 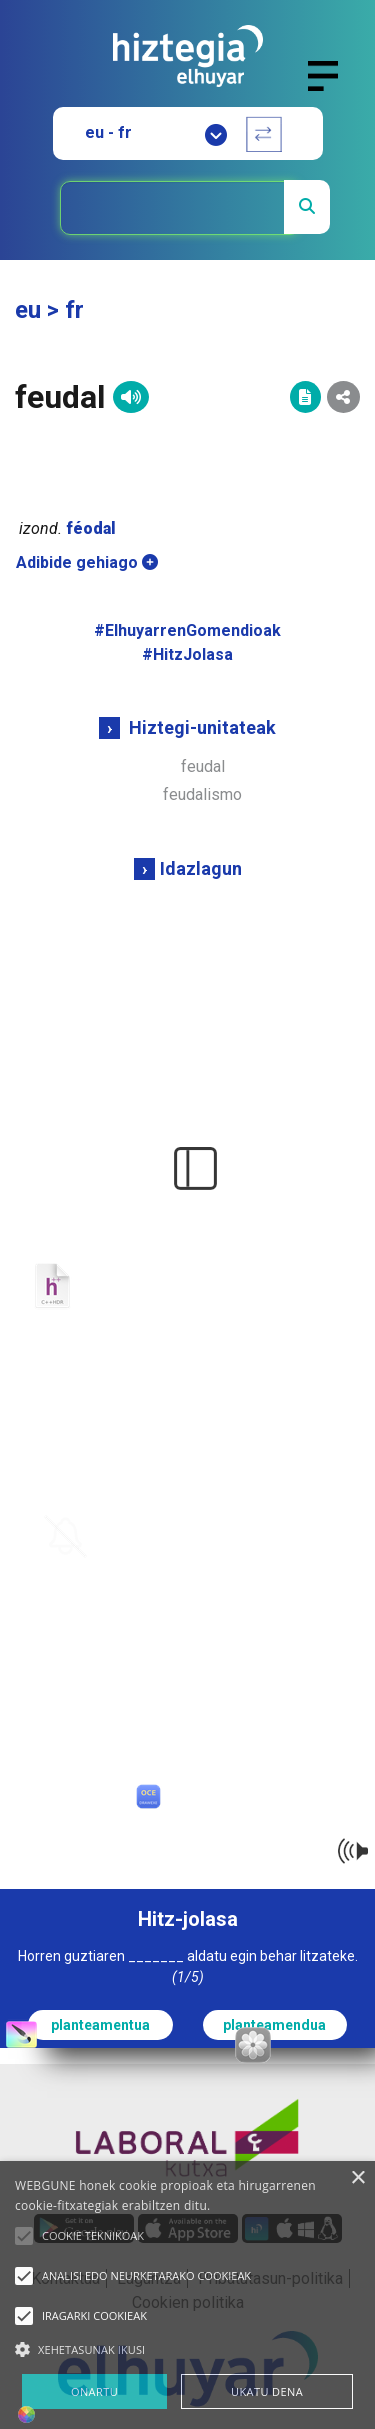 What do you see at coordinates (52, 1286) in the screenshot?
I see `a C++ header file` at bounding box center [52, 1286].